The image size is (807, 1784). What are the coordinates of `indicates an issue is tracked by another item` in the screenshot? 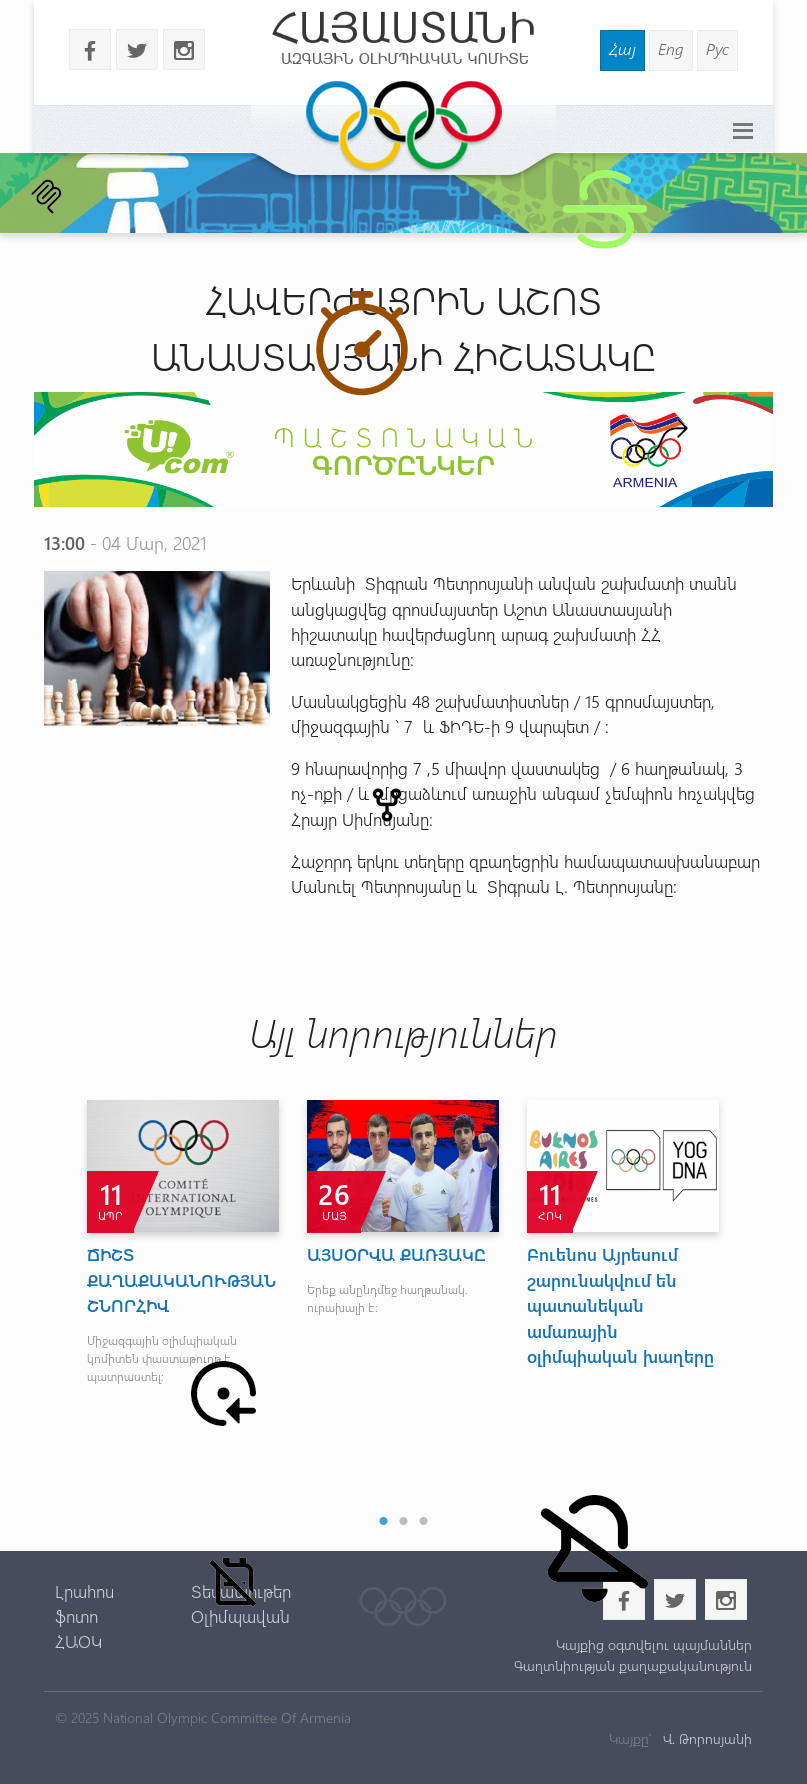 It's located at (223, 1393).